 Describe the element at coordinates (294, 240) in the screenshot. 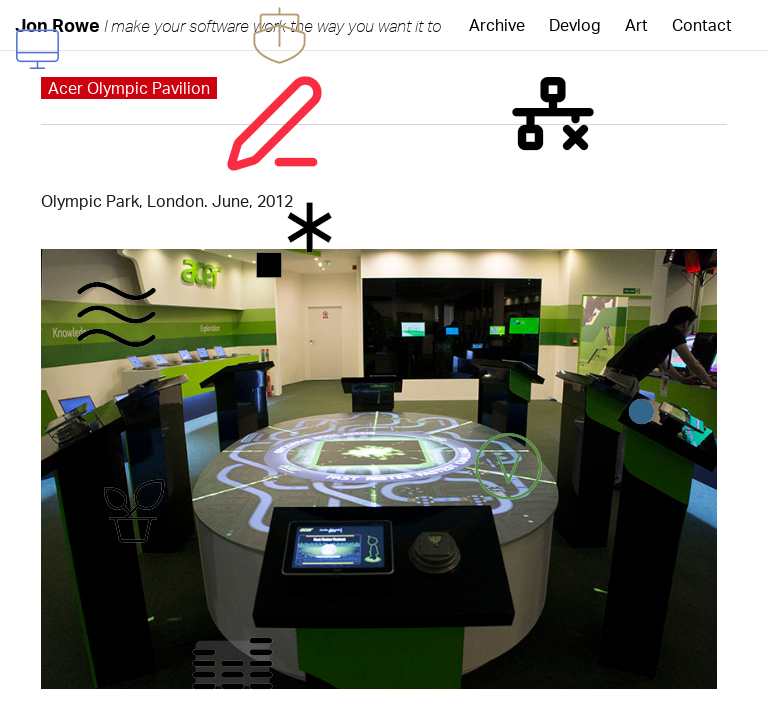

I see `toggle regular expression search mode` at that location.